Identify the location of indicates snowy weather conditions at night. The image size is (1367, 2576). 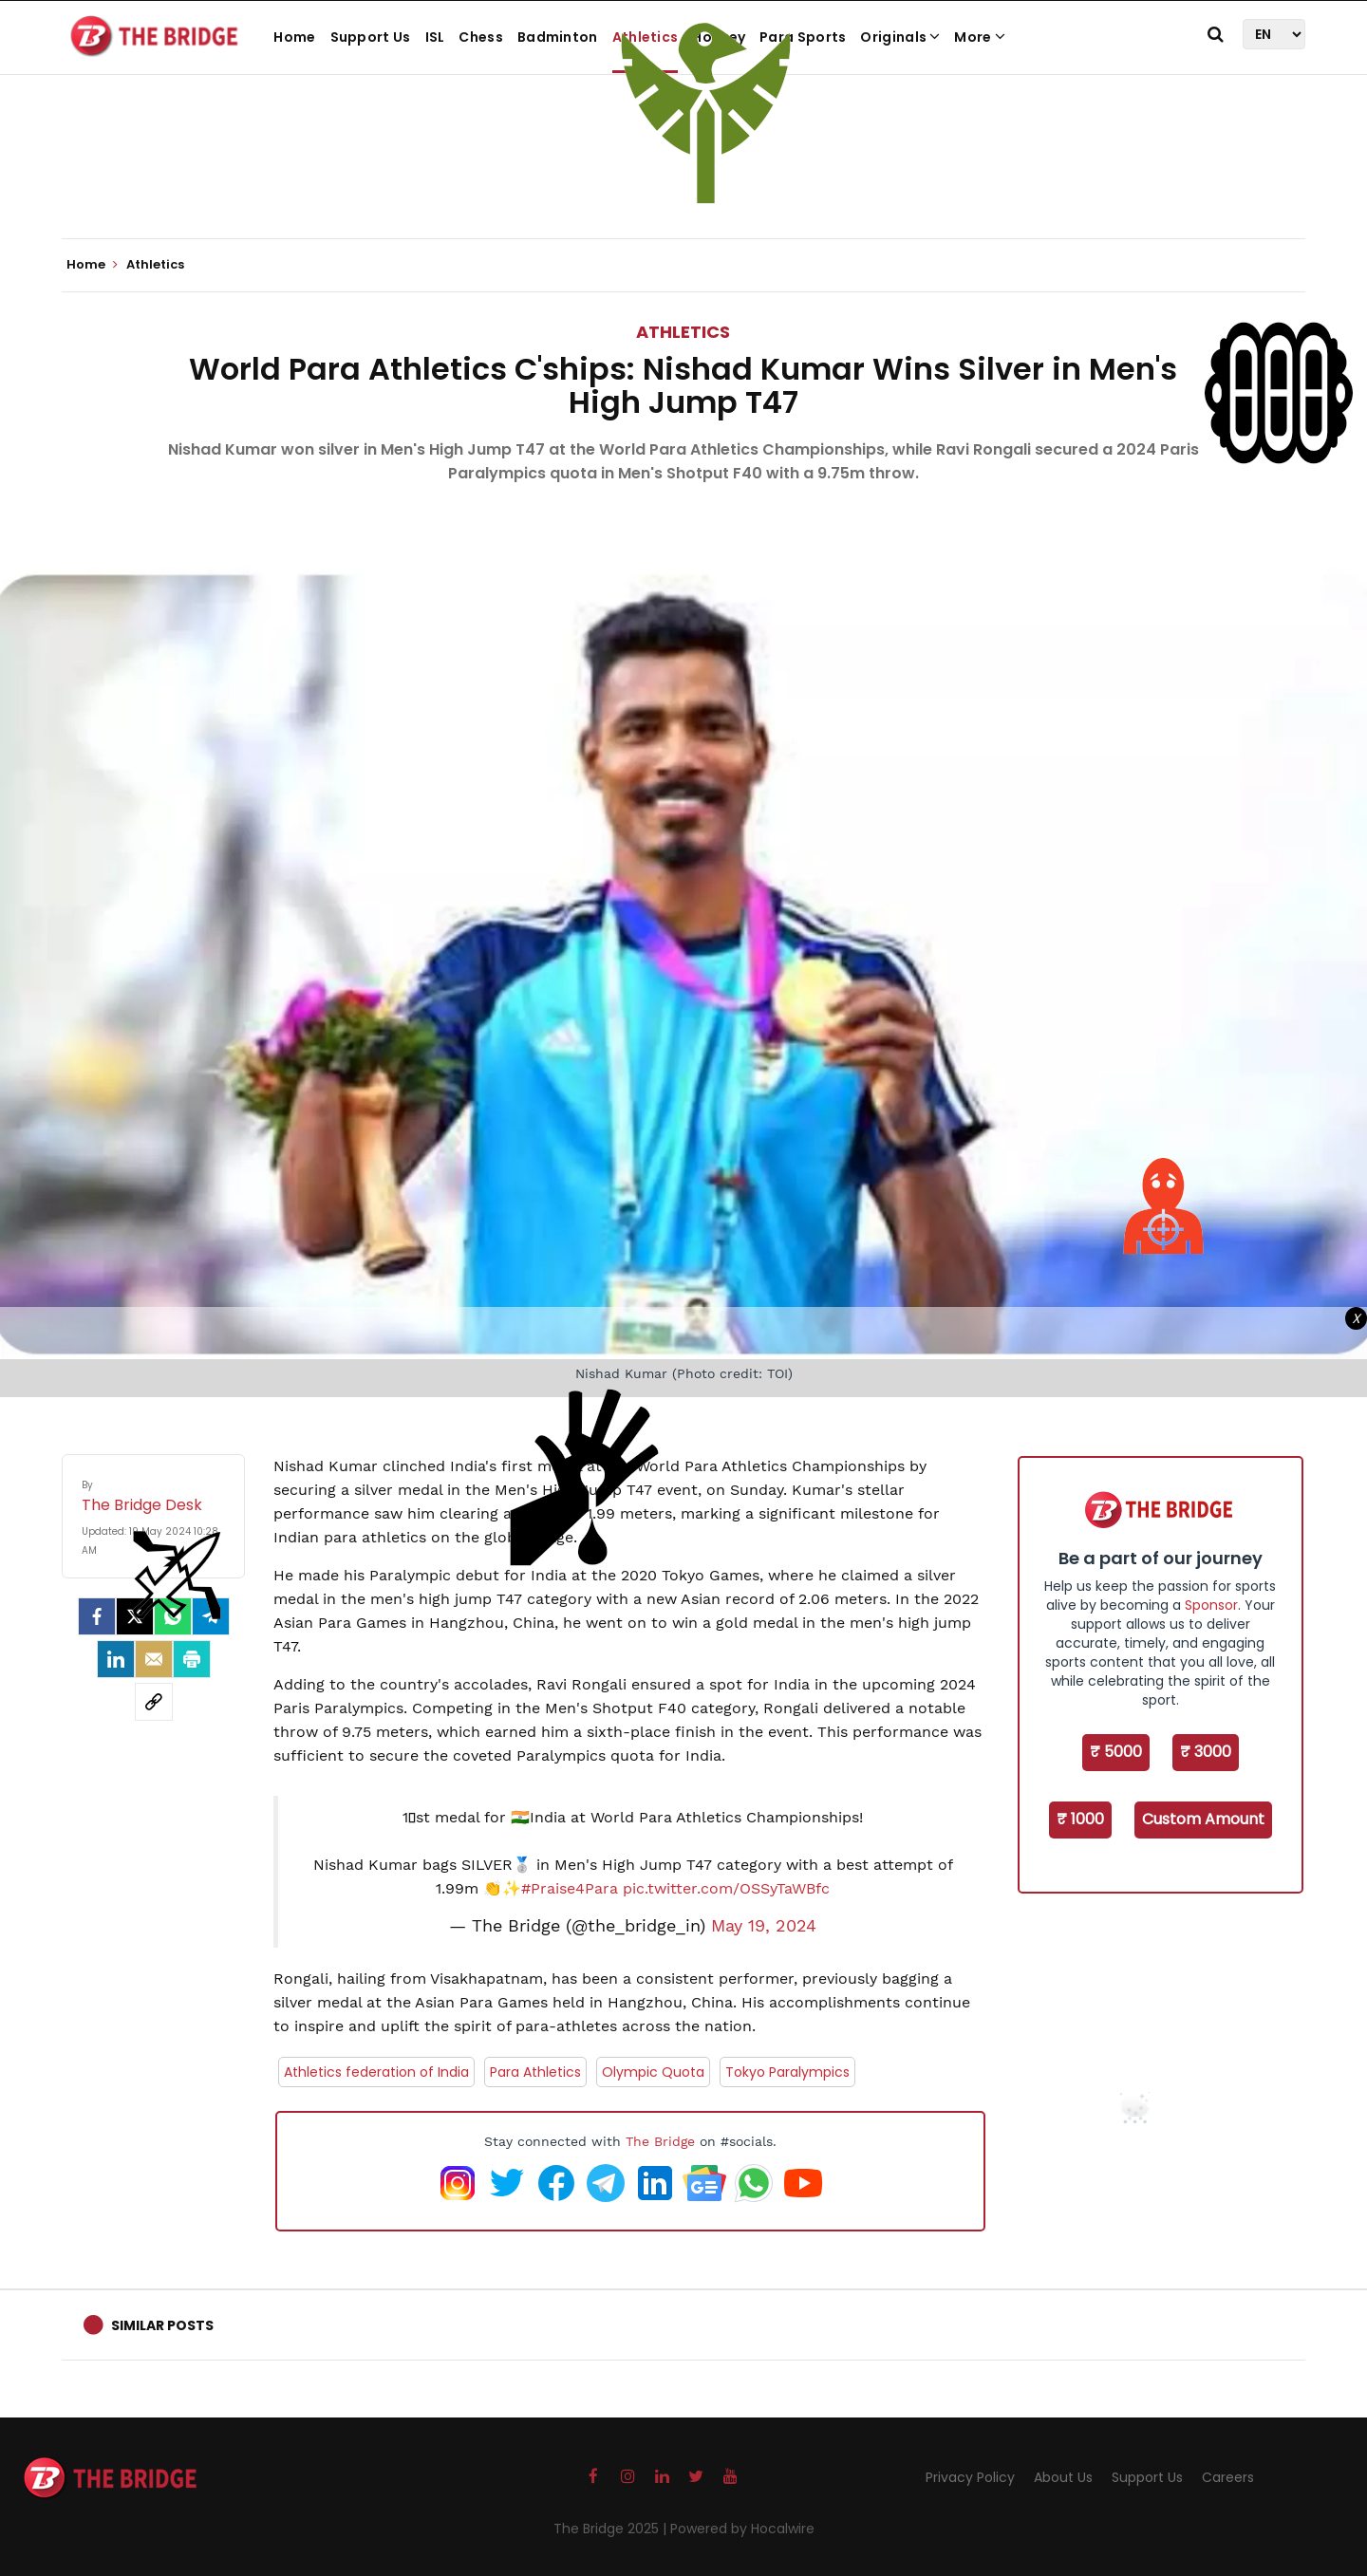
(1134, 2107).